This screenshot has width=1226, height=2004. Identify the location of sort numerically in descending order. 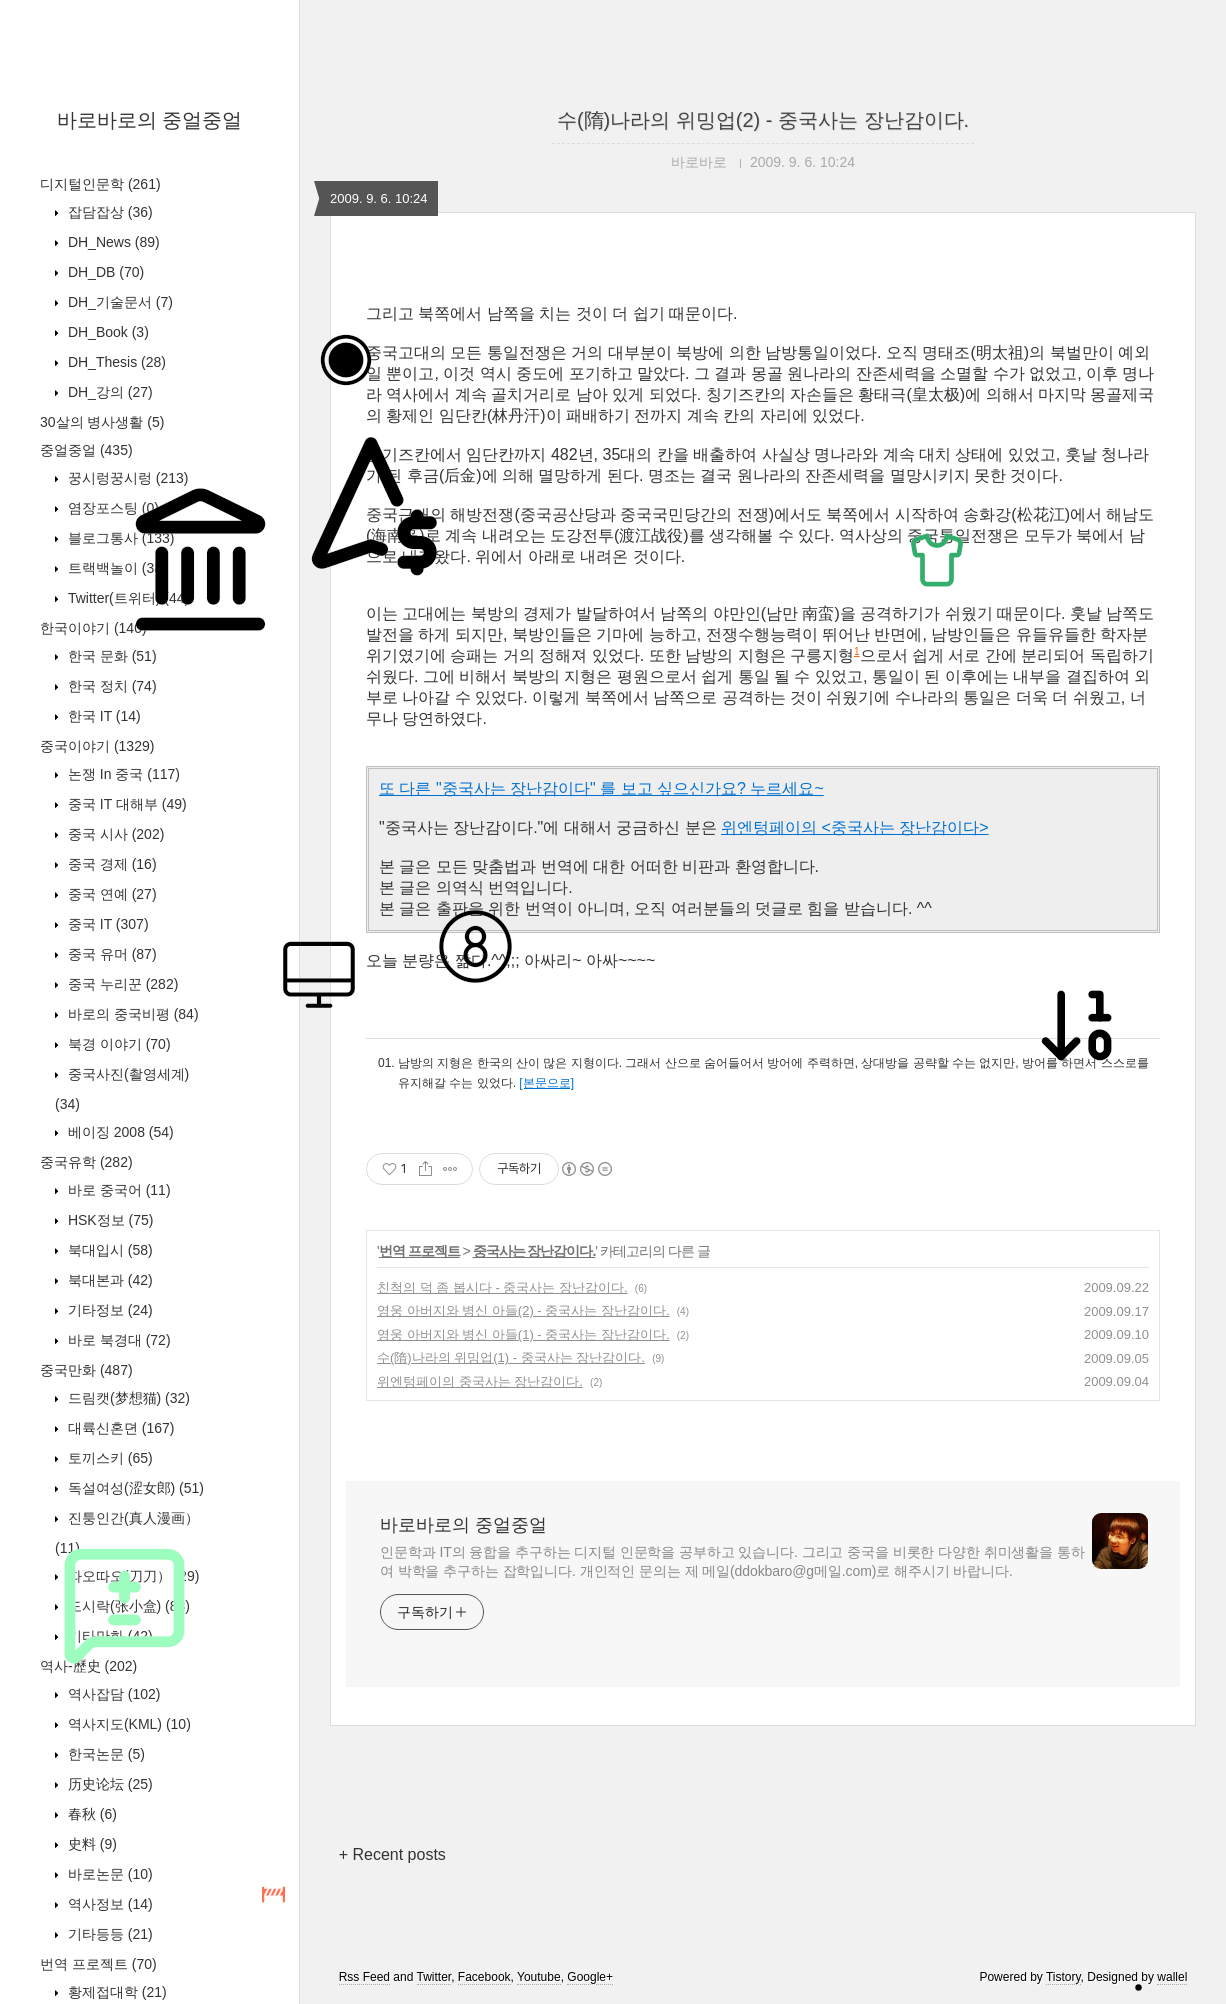
(1080, 1025).